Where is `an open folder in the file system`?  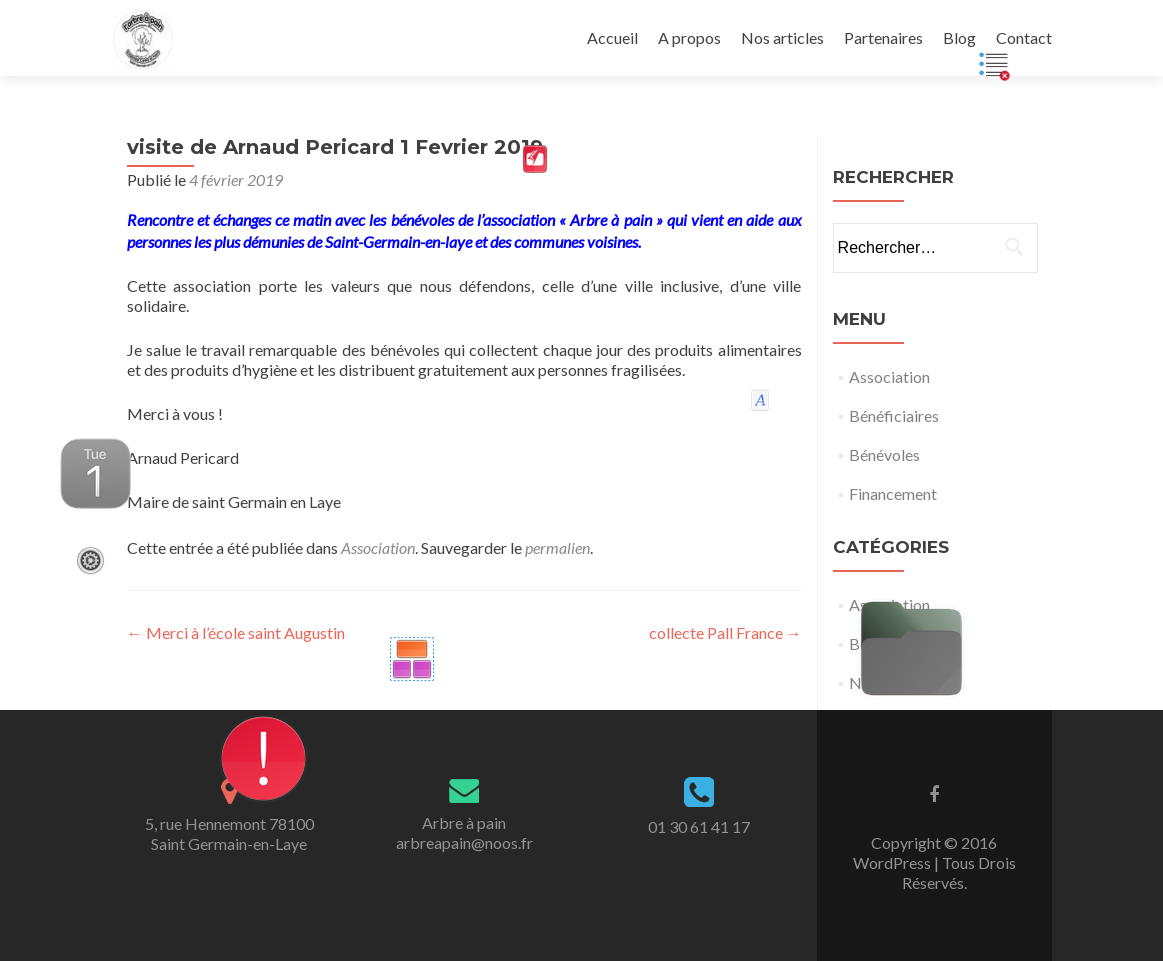
an open folder in the file system is located at coordinates (911, 648).